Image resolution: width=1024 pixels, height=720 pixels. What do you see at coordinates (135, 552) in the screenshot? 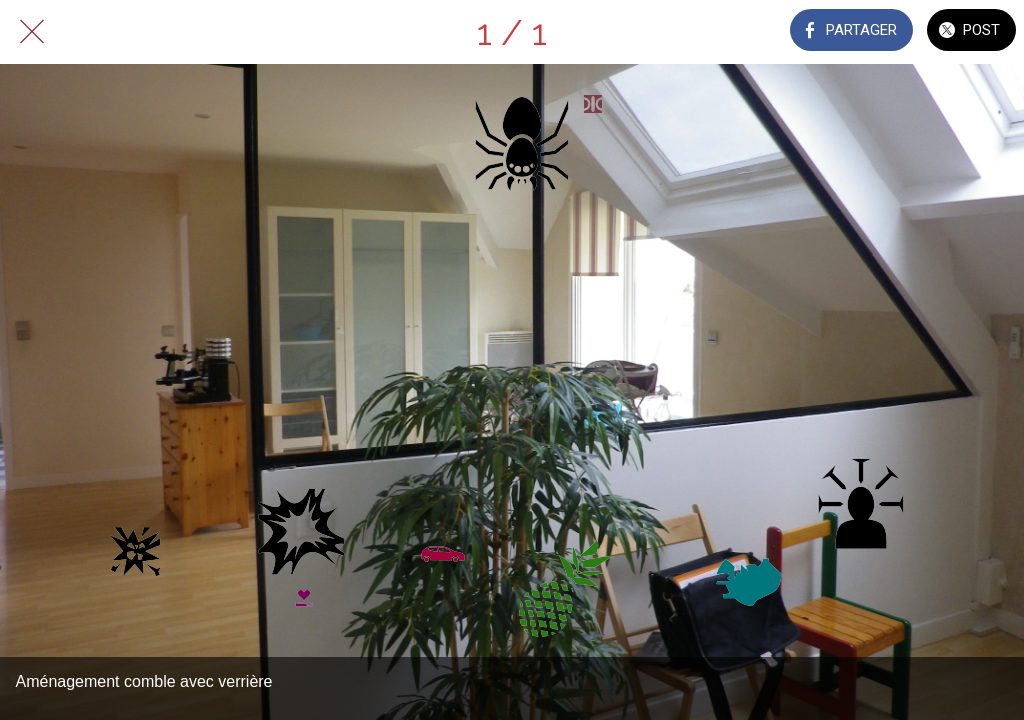
I see `trigger an explosion or blast effect` at bounding box center [135, 552].